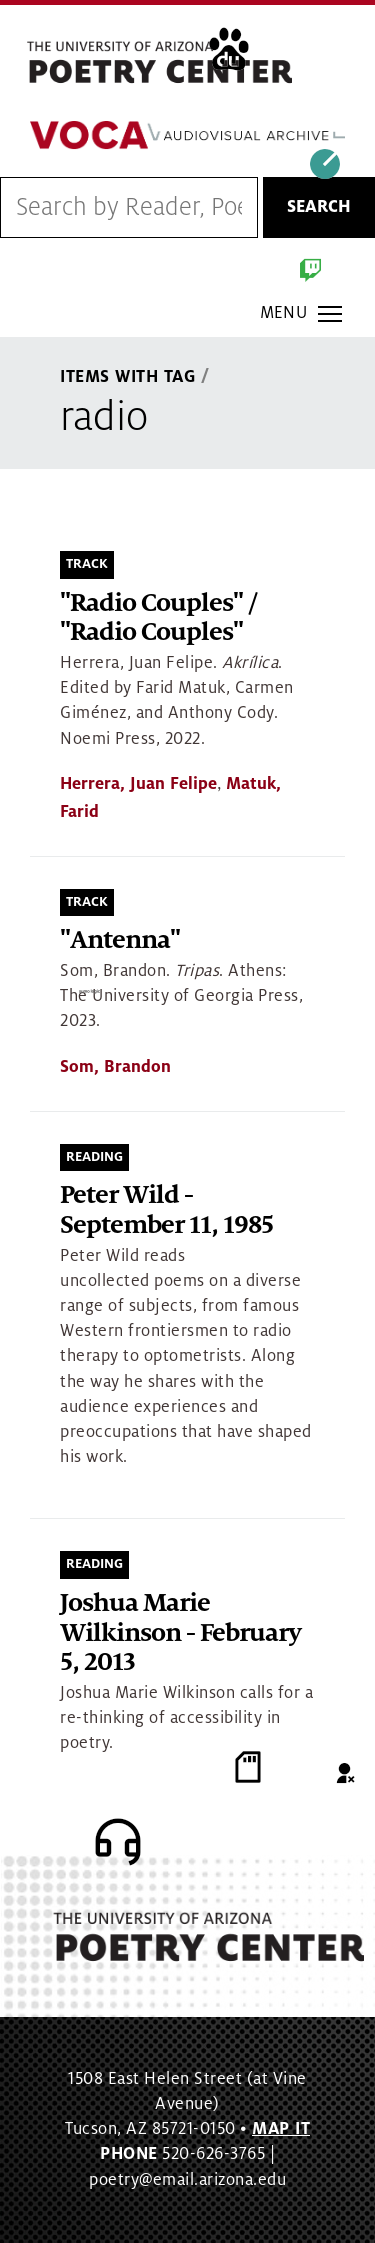 This screenshot has width=375, height=2243. What do you see at coordinates (344, 1773) in the screenshot?
I see `unfollow a user` at bounding box center [344, 1773].